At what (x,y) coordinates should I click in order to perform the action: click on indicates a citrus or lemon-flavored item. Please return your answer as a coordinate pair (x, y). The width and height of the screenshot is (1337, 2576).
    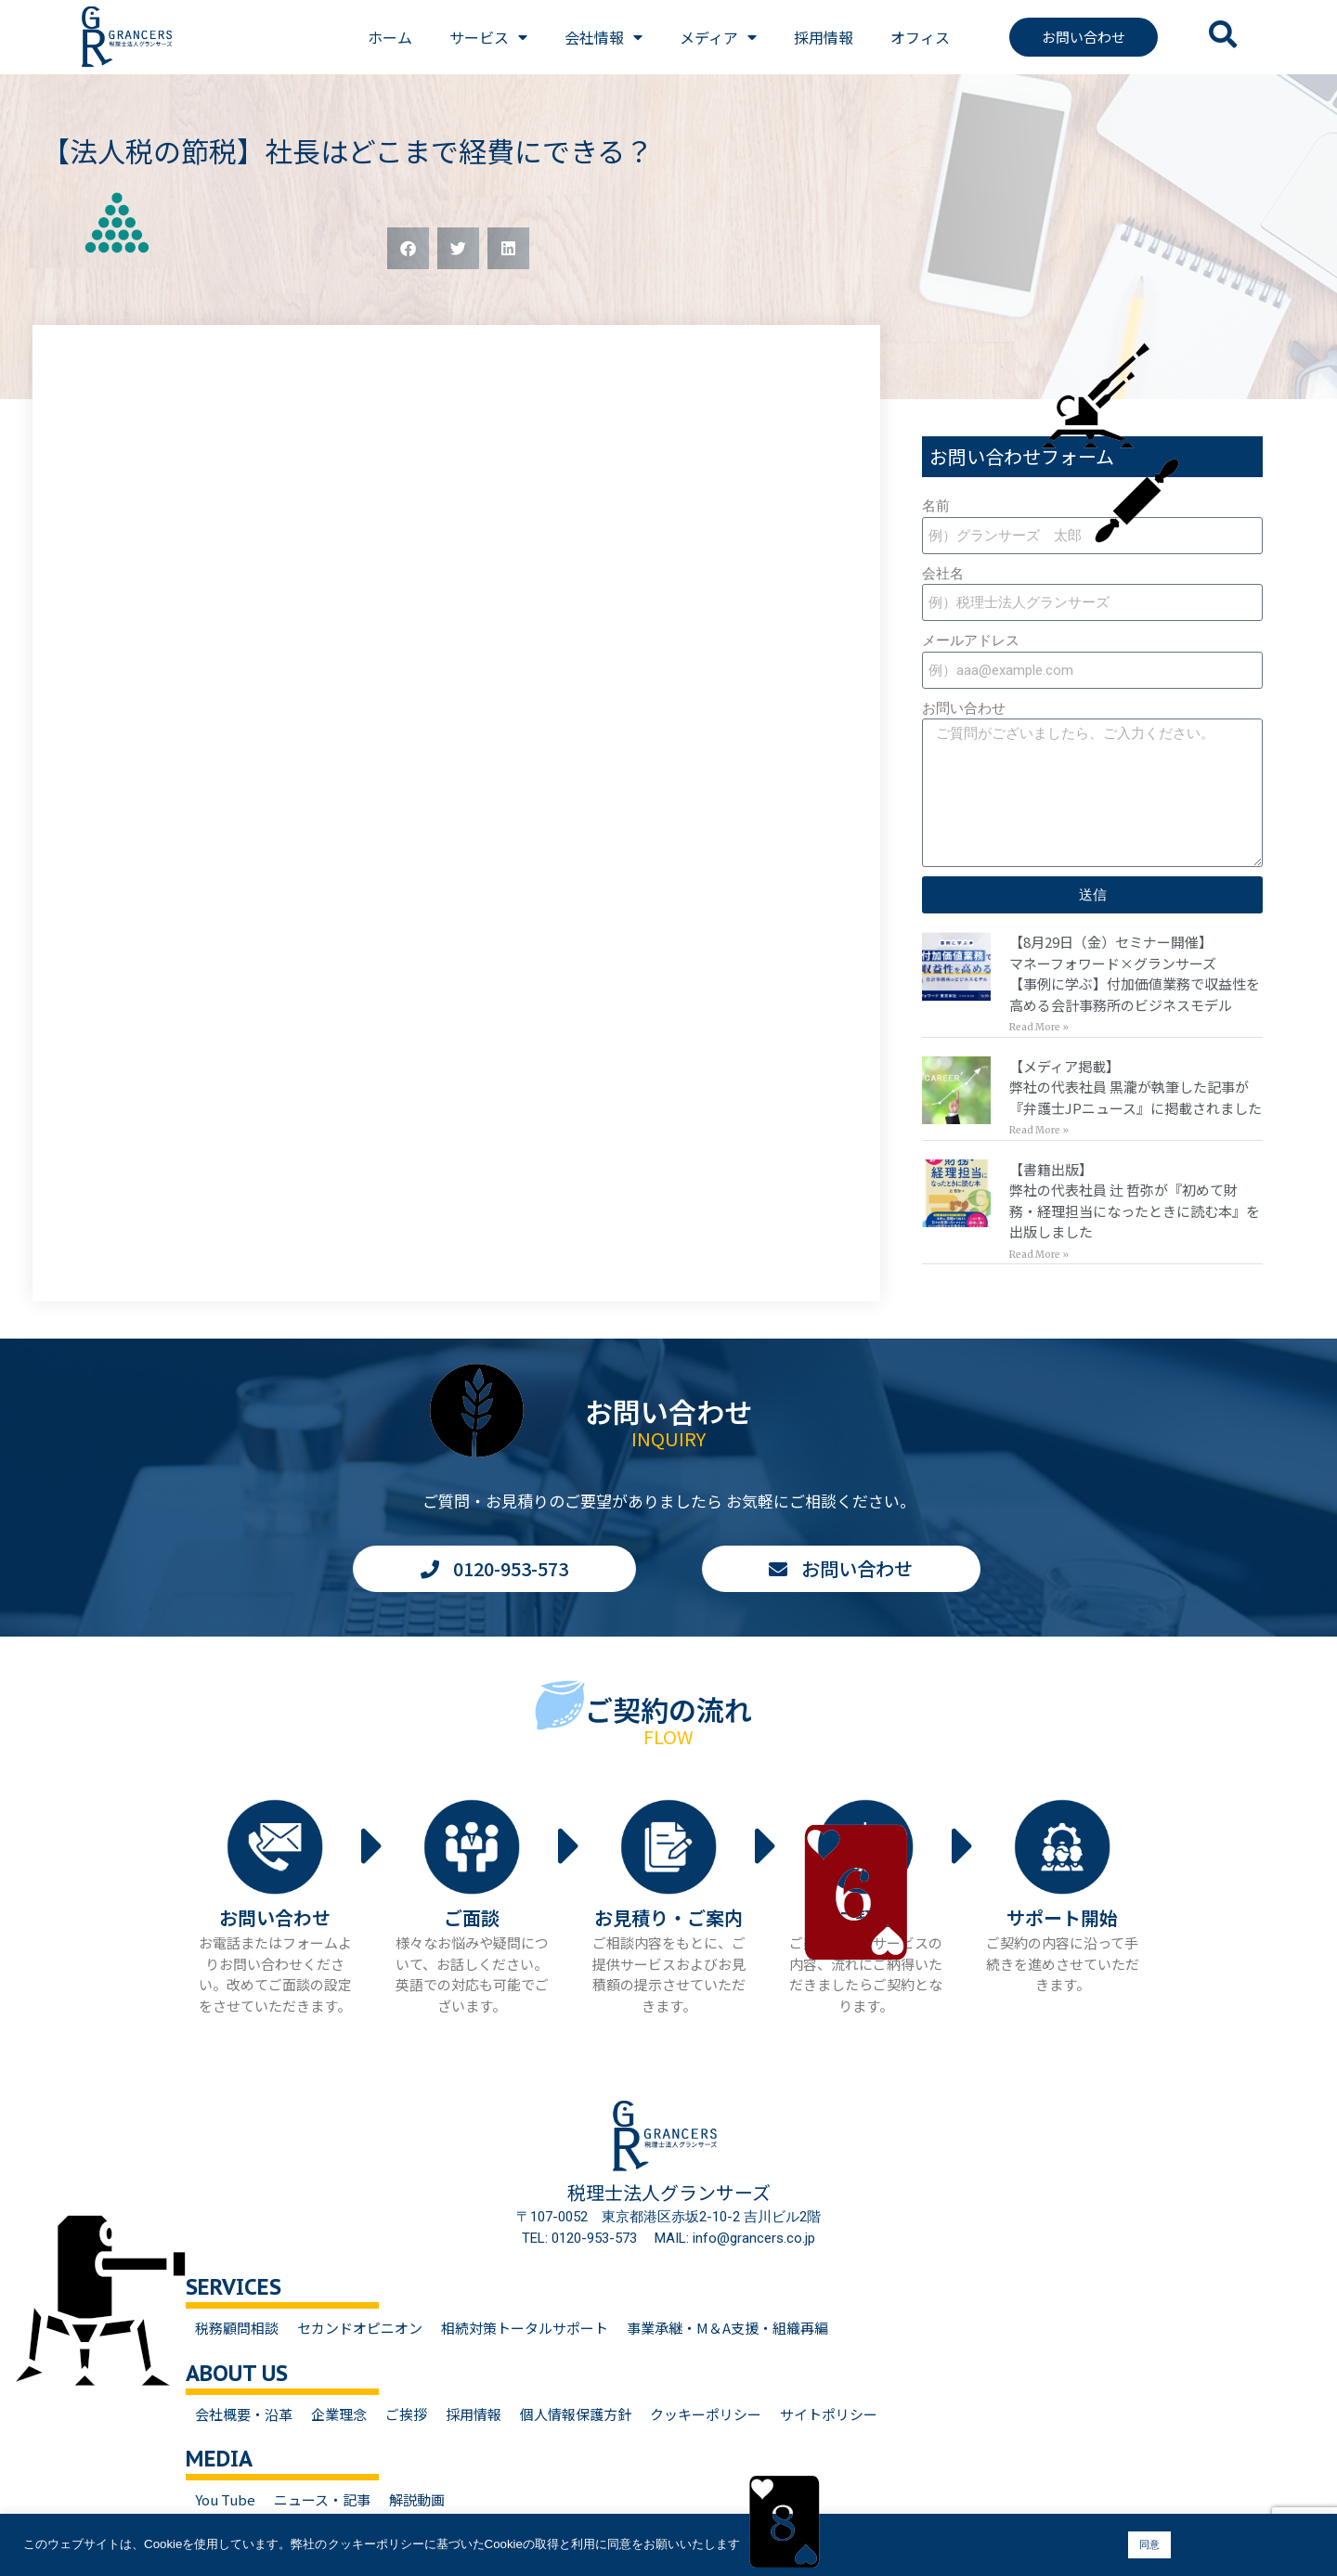
    Looking at the image, I should click on (560, 1705).